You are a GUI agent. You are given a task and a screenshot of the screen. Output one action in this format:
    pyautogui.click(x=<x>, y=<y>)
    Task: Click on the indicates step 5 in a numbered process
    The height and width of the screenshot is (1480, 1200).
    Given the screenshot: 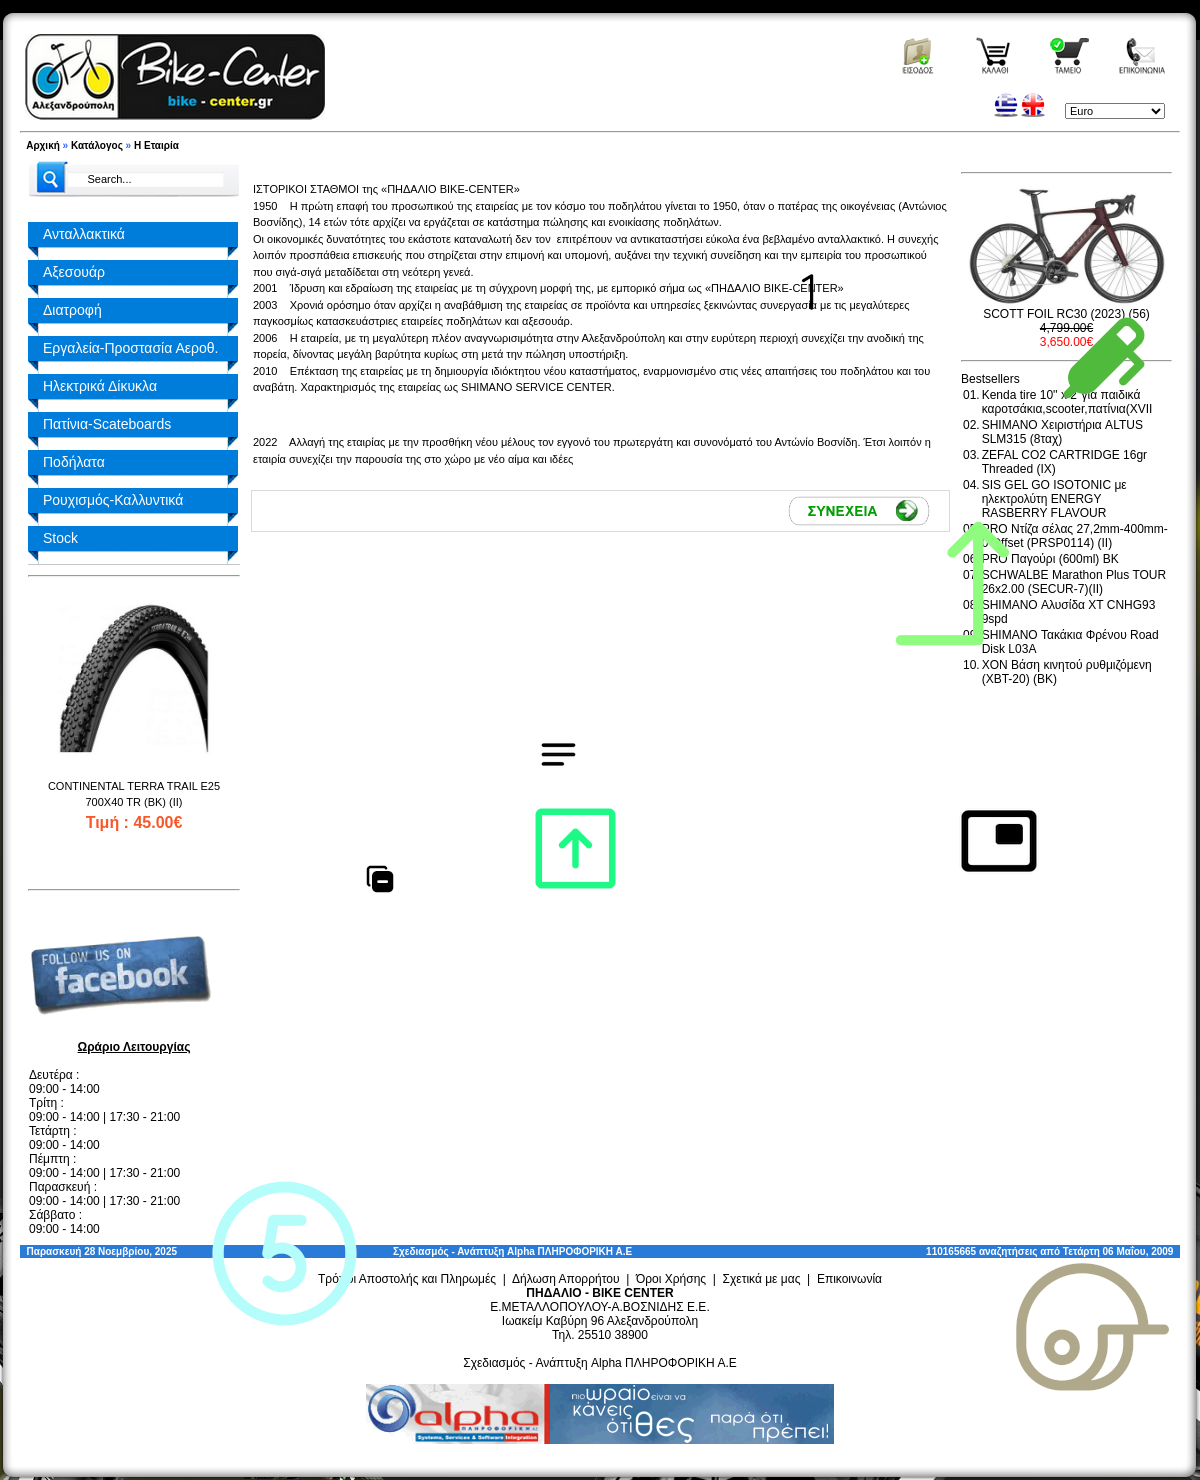 What is the action you would take?
    pyautogui.click(x=284, y=1253)
    